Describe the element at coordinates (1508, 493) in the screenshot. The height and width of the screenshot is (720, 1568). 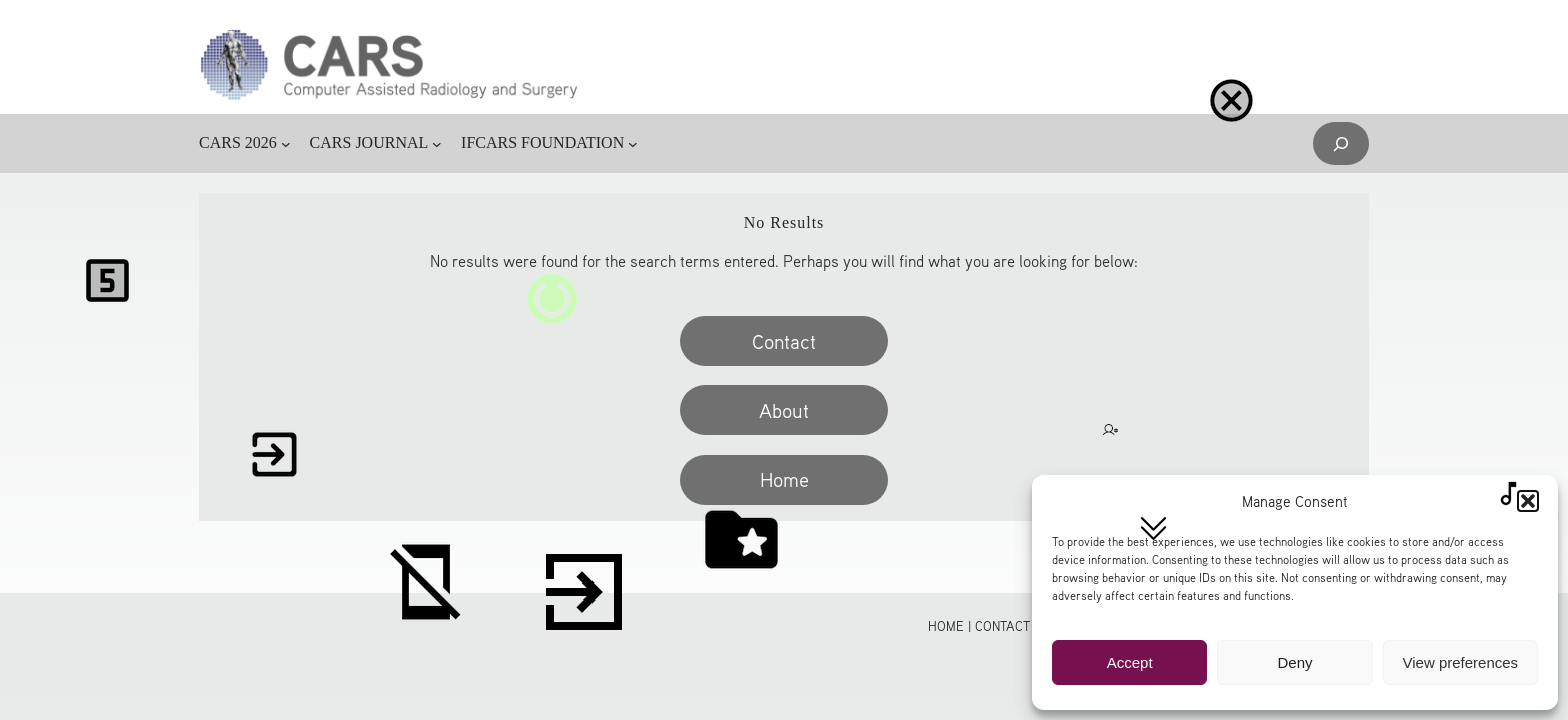
I see `access music or audio playback` at that location.